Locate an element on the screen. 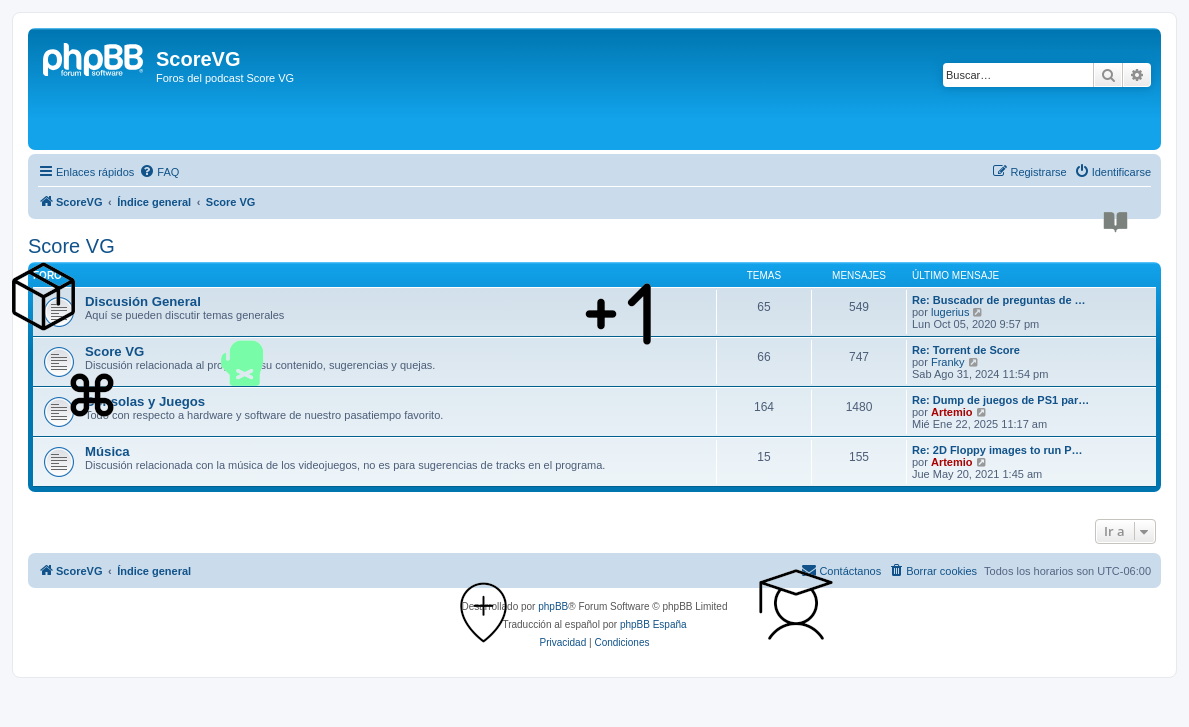 The width and height of the screenshot is (1189, 727). add a new location pin is located at coordinates (483, 612).